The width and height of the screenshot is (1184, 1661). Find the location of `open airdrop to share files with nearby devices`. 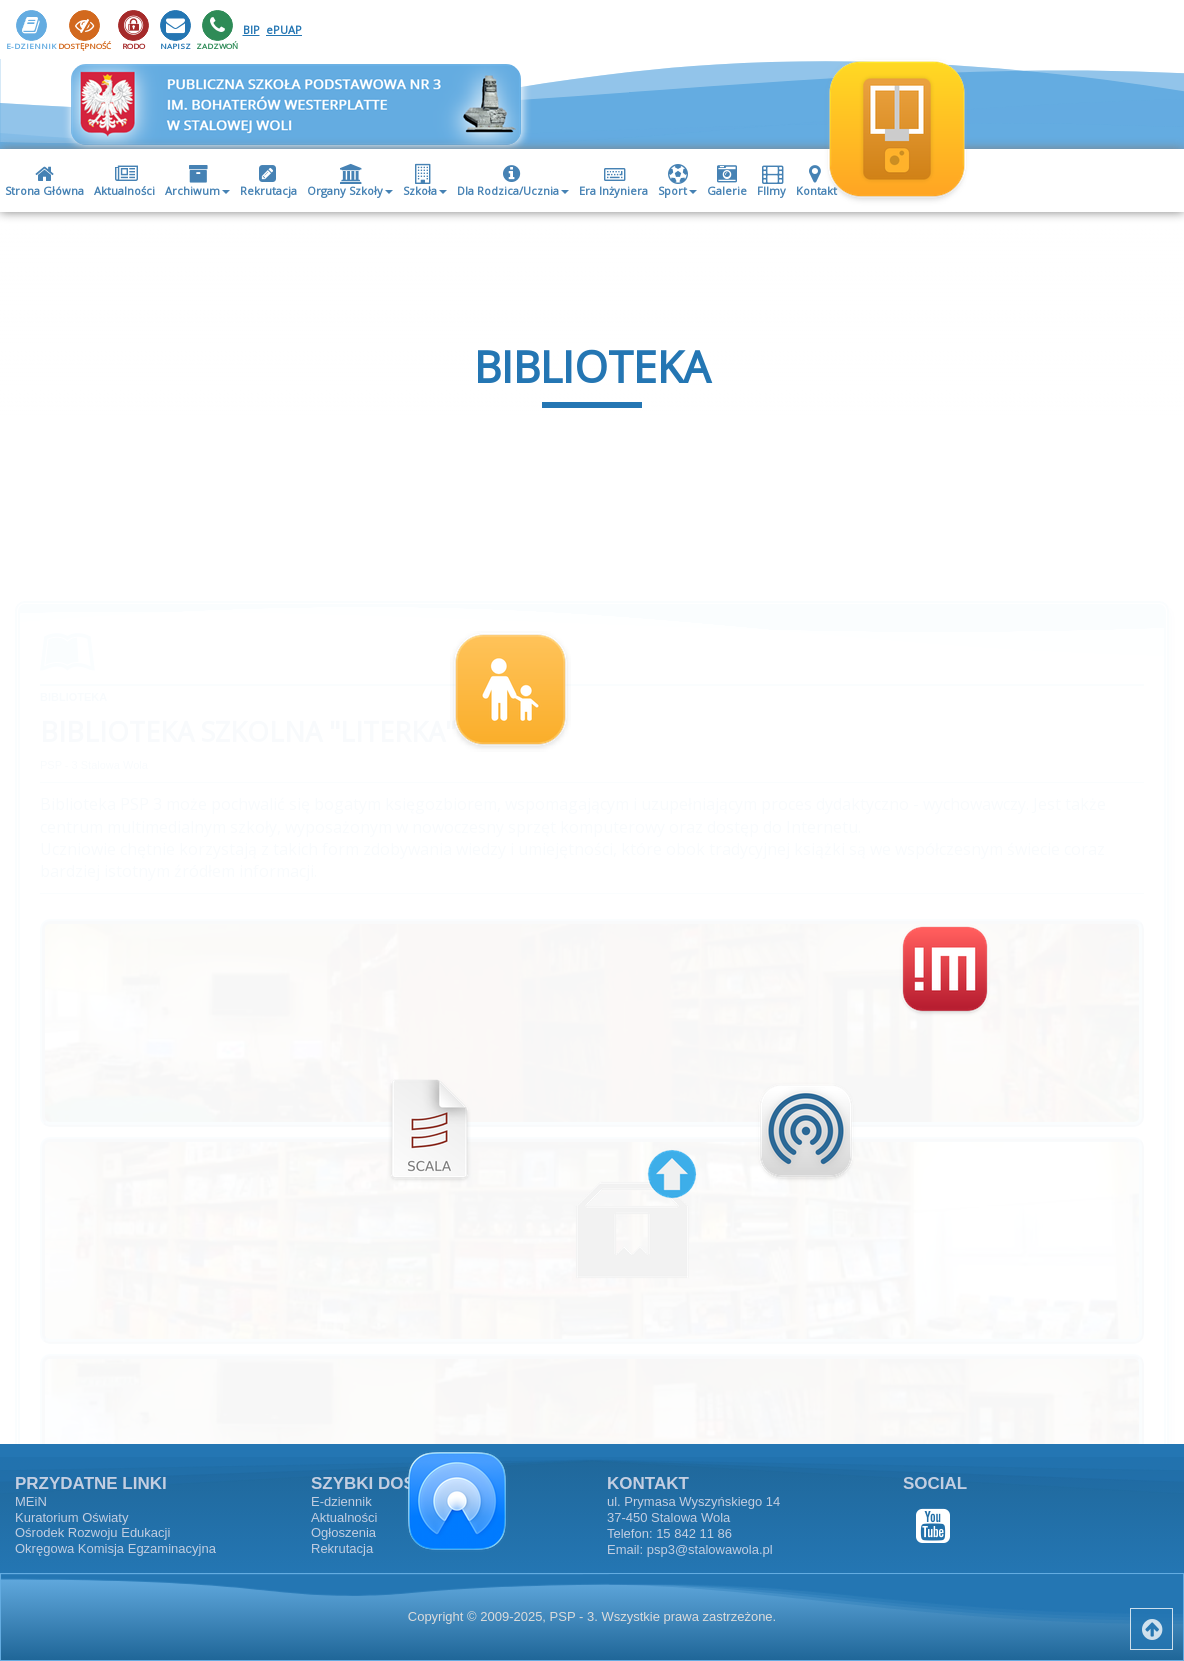

open airdrop to share files with nearby devices is located at coordinates (457, 1501).